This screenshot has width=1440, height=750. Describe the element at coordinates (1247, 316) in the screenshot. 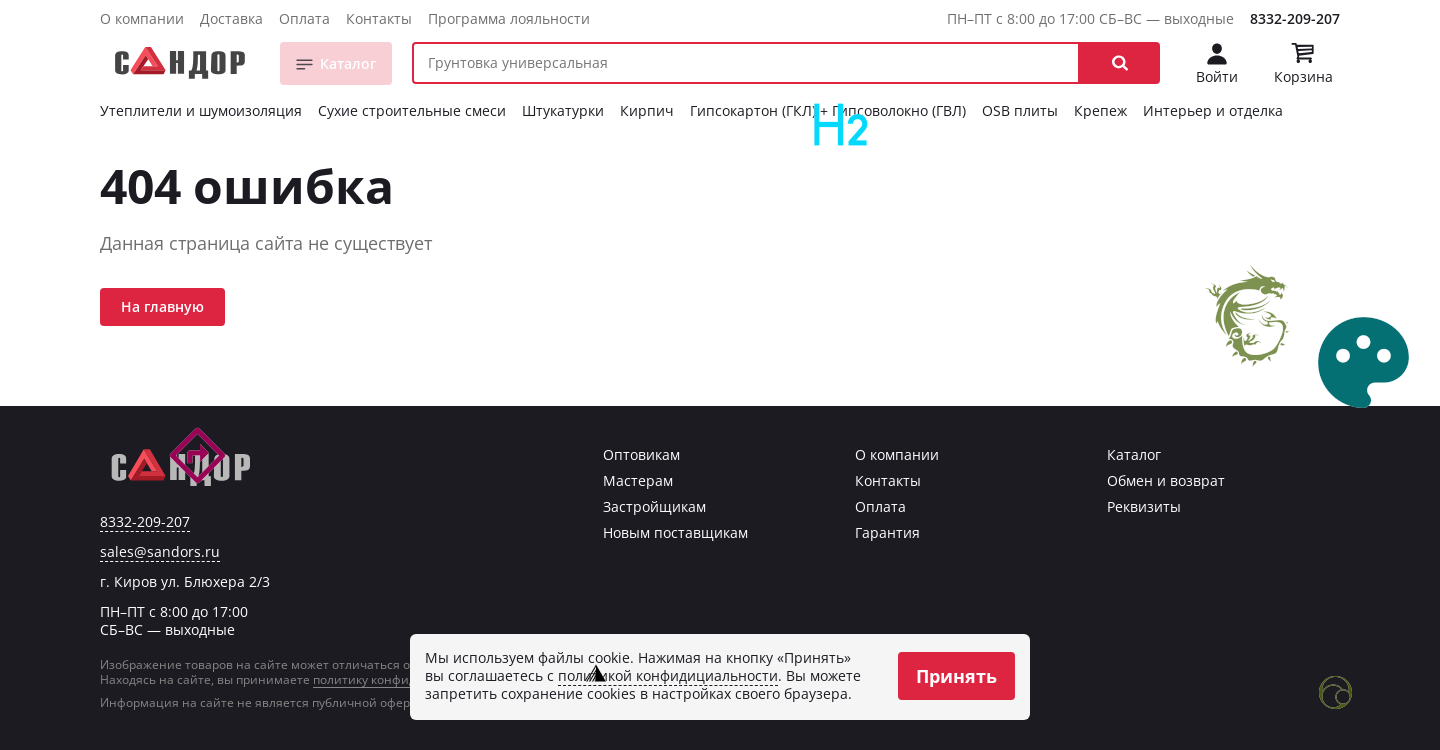

I see `MSI brand logo` at that location.